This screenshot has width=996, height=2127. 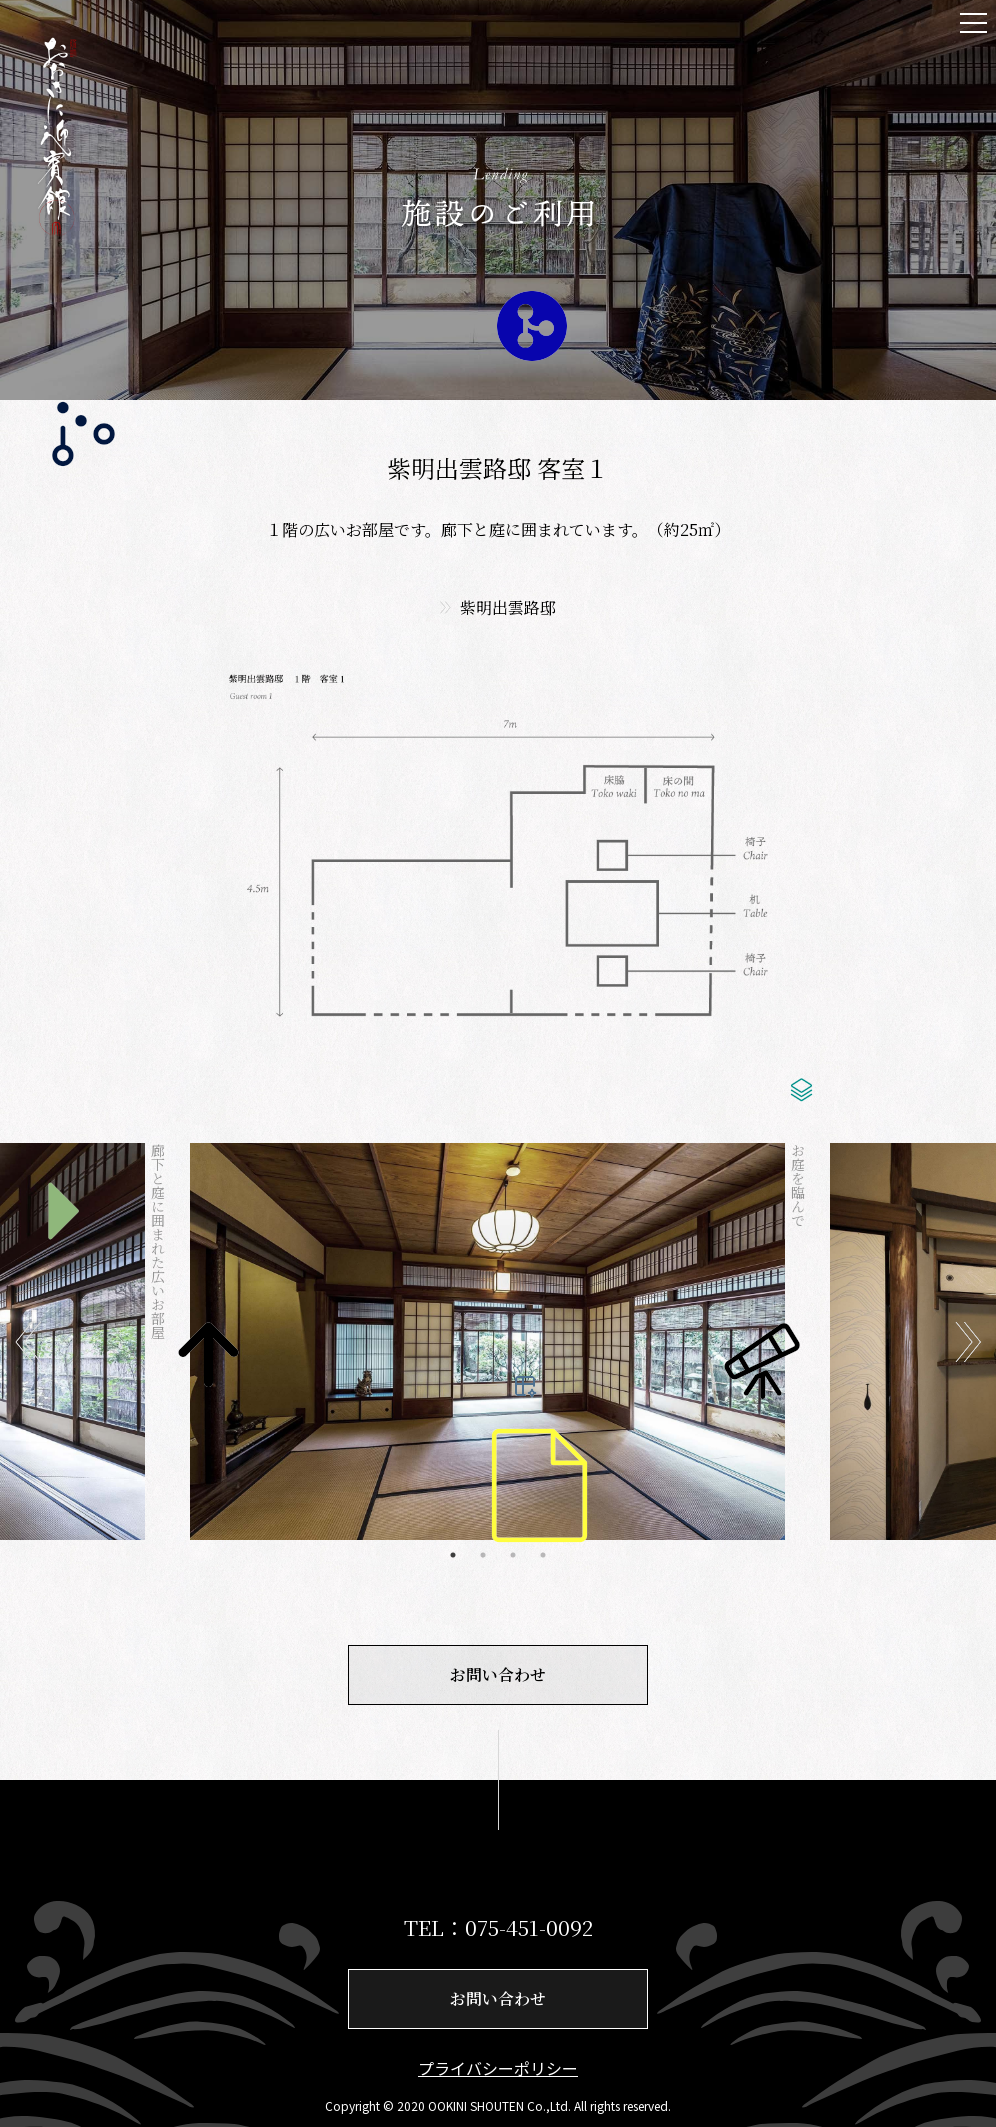 I want to click on indicates a merged pull request in your activity feed, so click(x=532, y=326).